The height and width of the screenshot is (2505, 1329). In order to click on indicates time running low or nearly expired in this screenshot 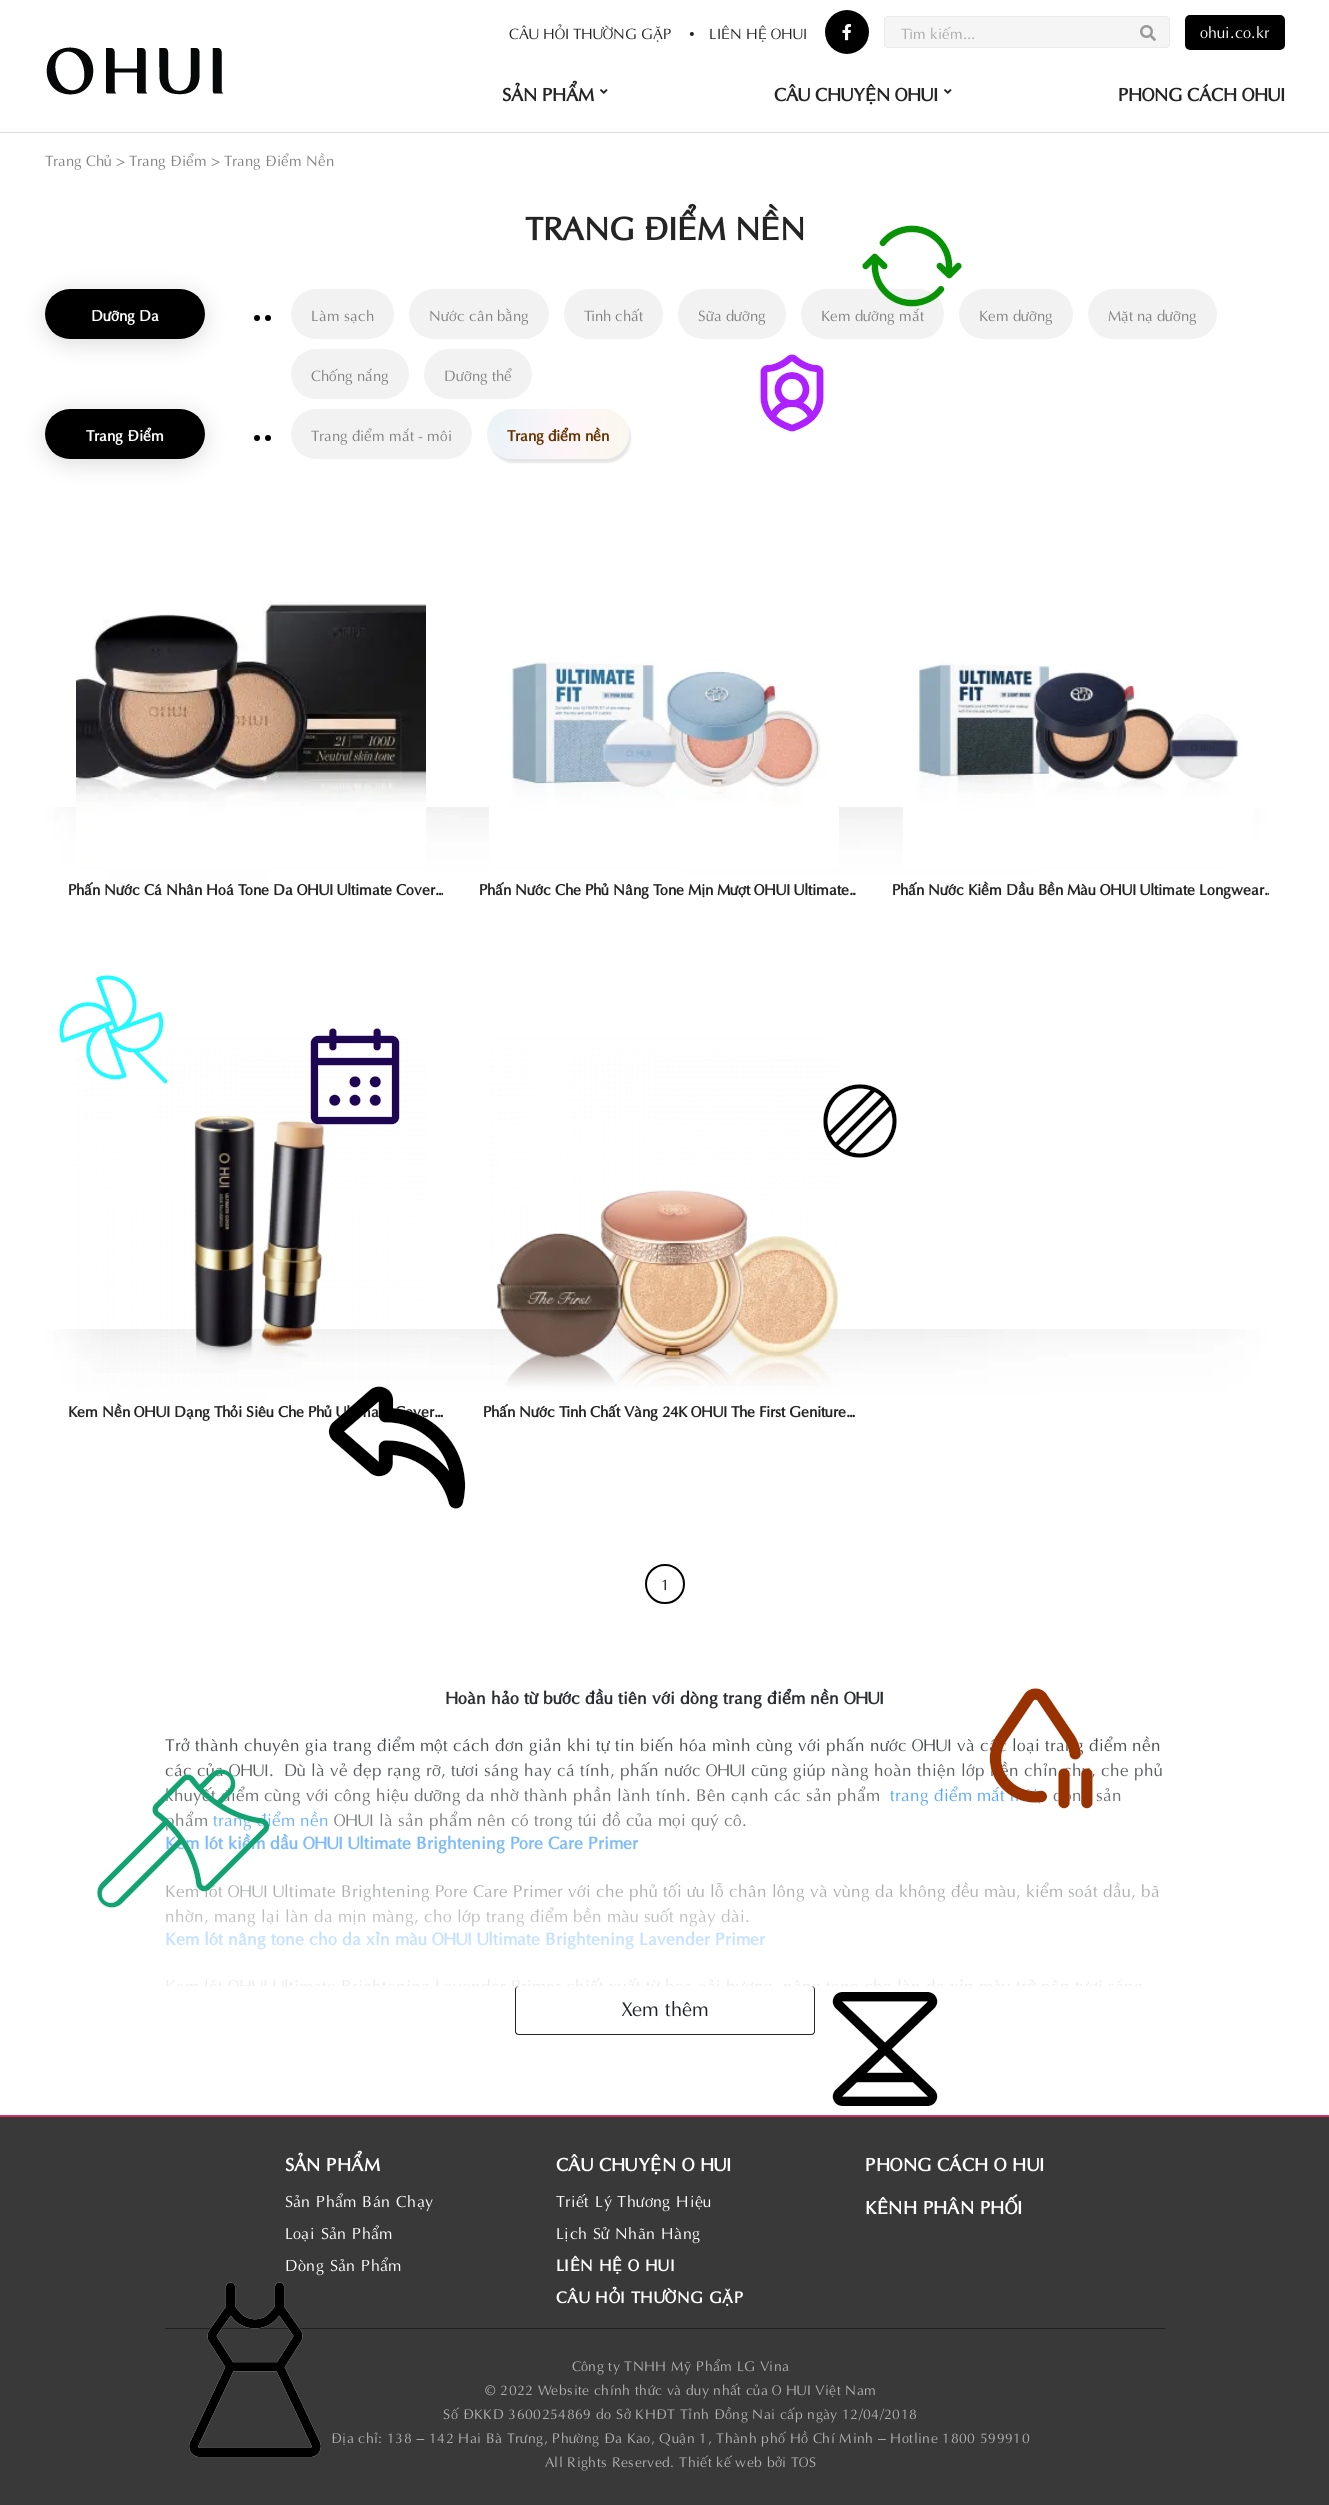, I will do `click(885, 2049)`.